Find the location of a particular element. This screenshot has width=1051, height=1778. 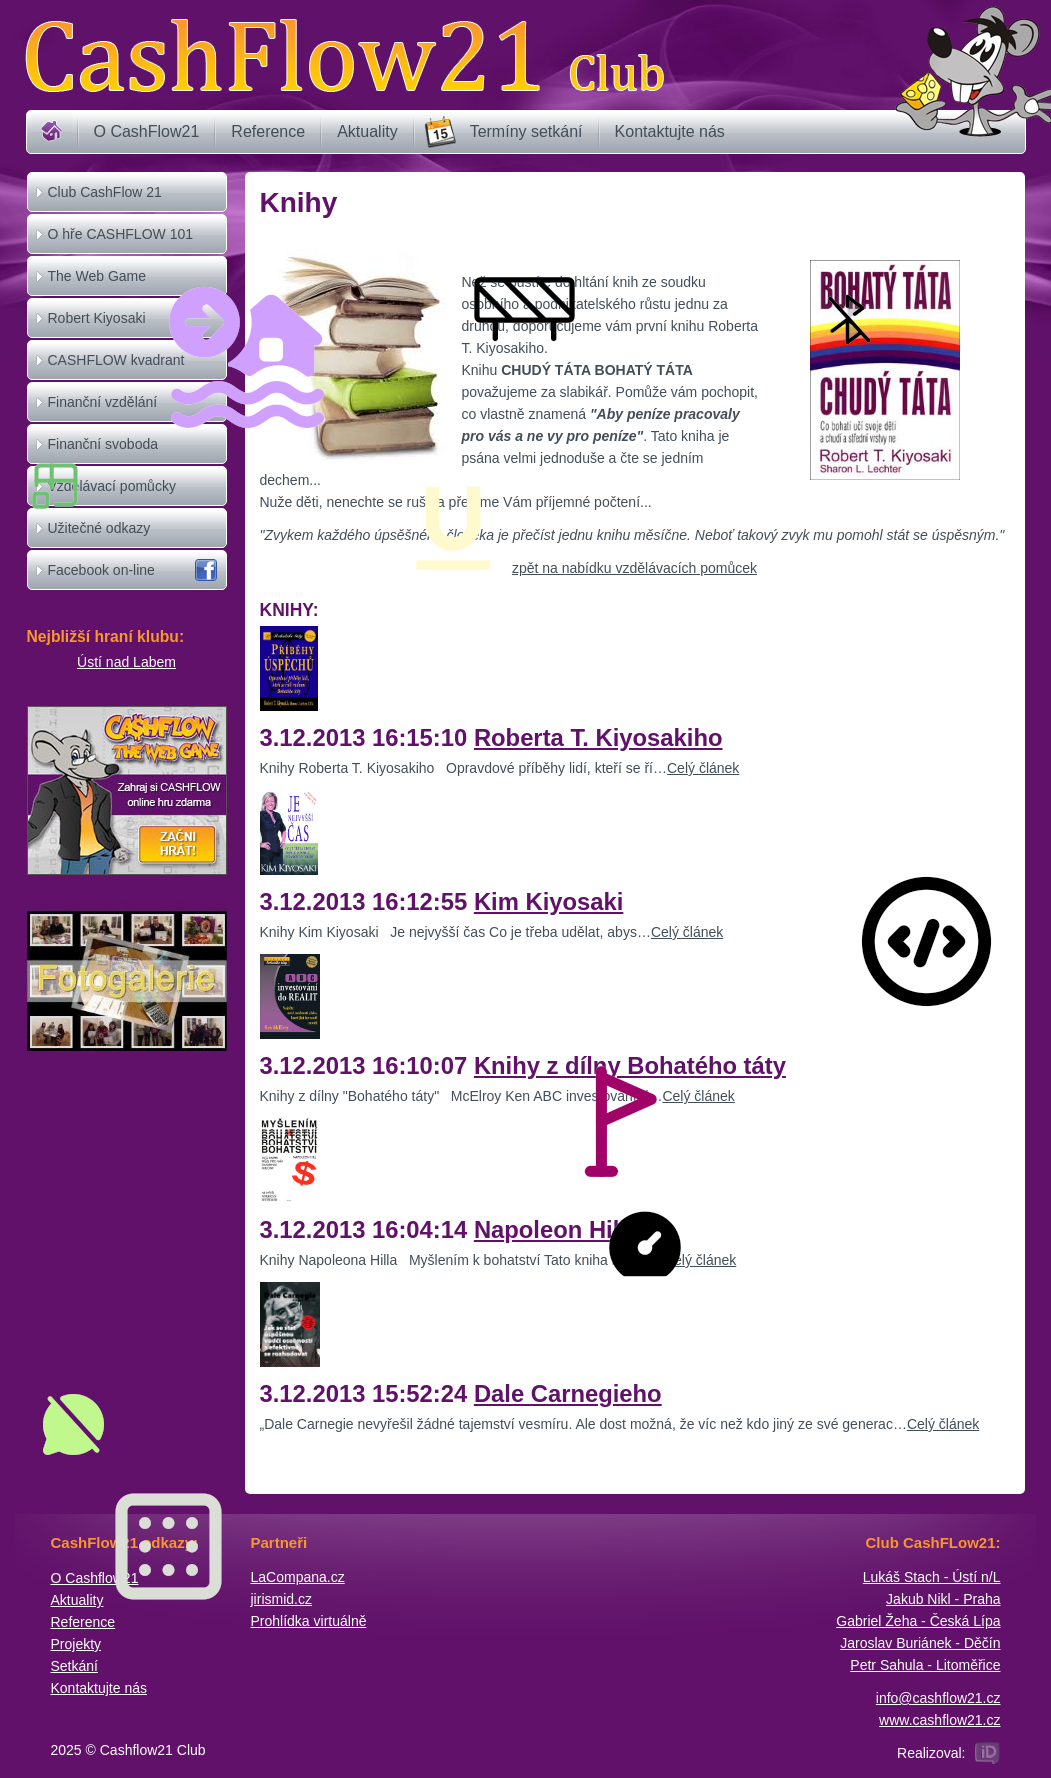

bluetooth is disabled or turned off is located at coordinates (847, 319).